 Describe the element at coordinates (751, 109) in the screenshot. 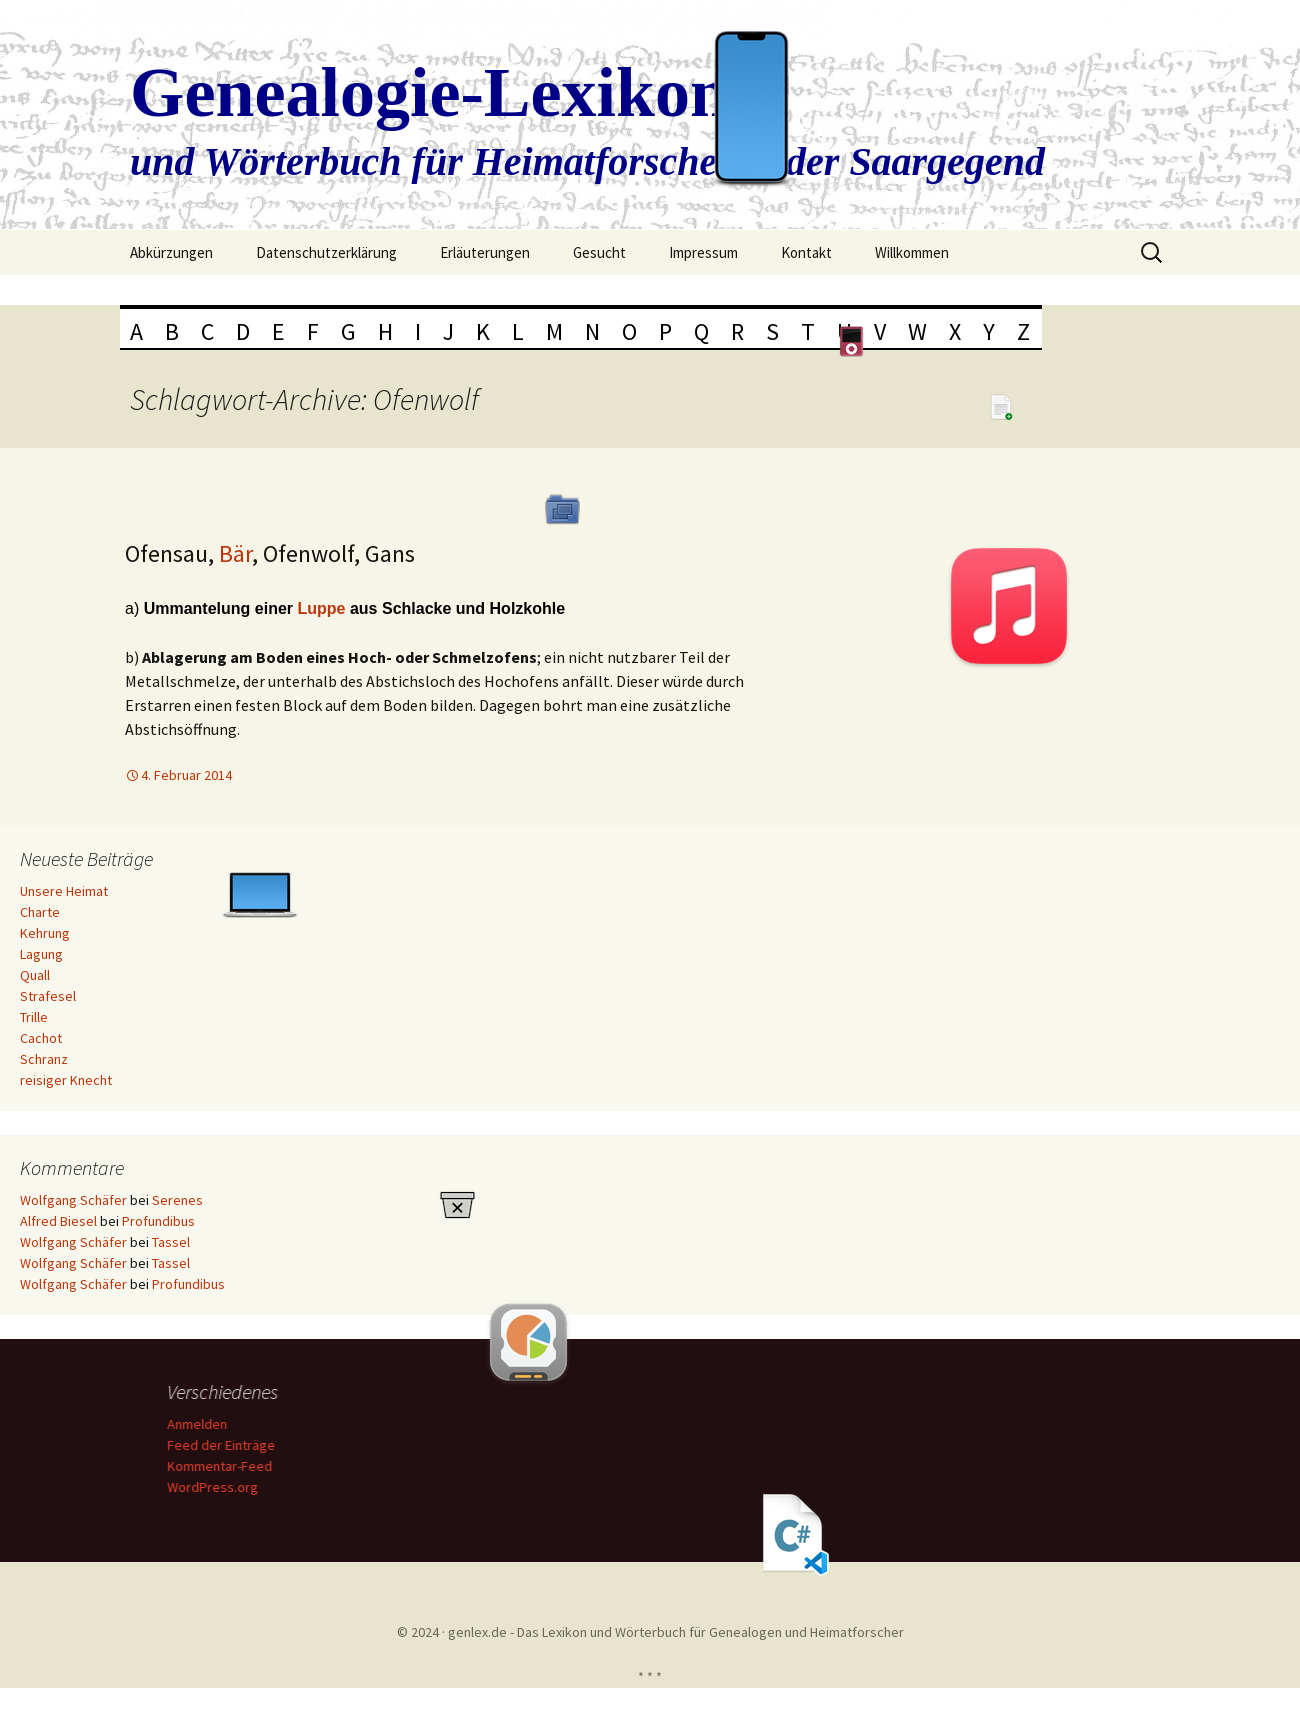

I see `iPhone 13 Pro device icon` at that location.